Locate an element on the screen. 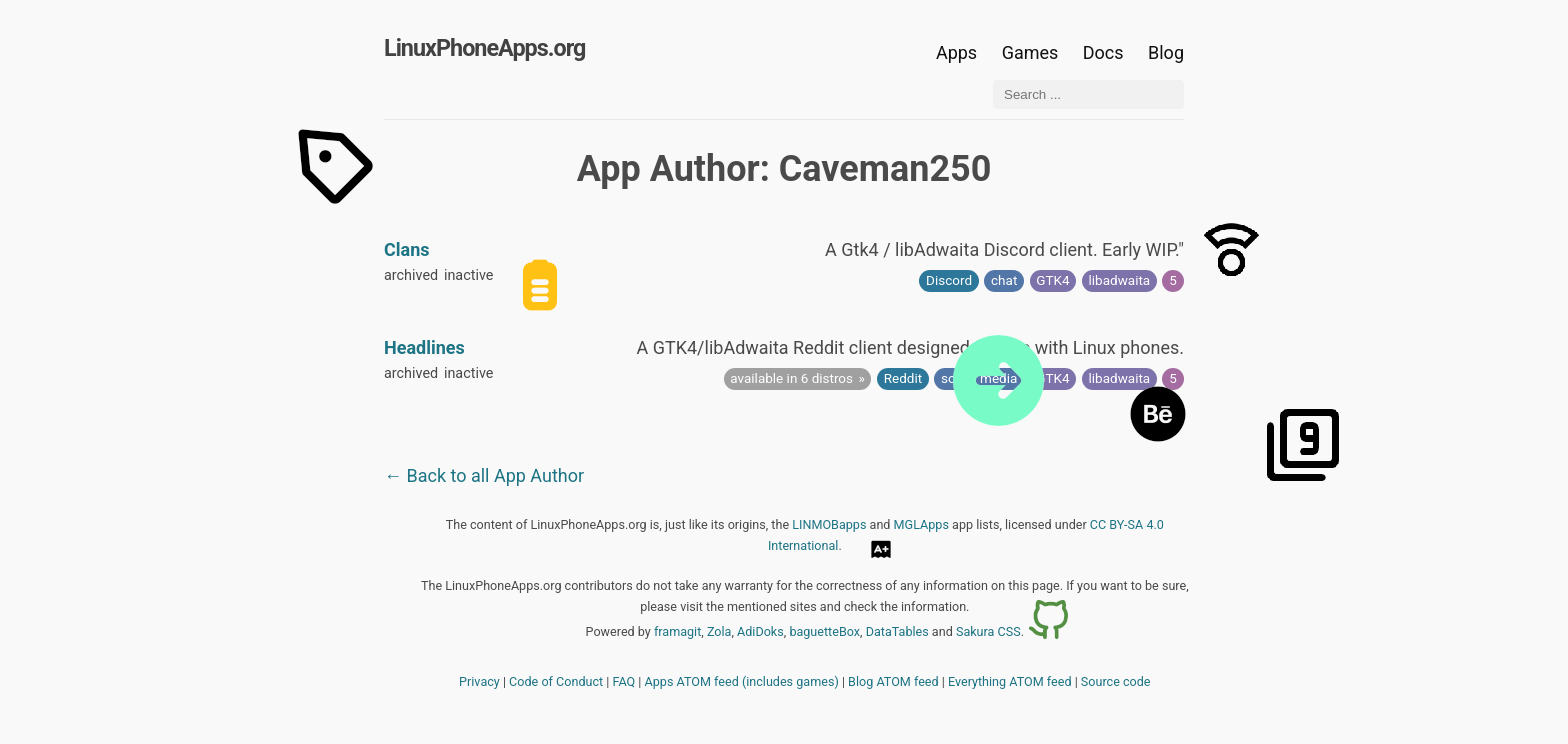 The image size is (1568, 744). indicates medium battery level (approximately 60%) is located at coordinates (540, 285).